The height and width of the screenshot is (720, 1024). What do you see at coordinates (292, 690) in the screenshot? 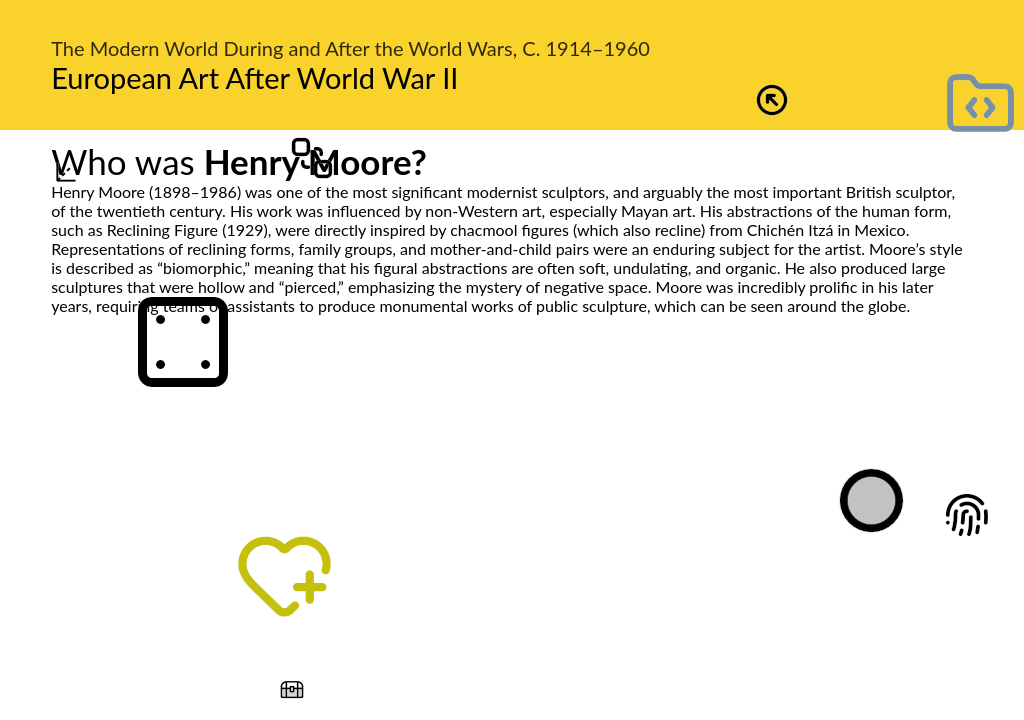
I see `access your rewards or collectibles` at bounding box center [292, 690].